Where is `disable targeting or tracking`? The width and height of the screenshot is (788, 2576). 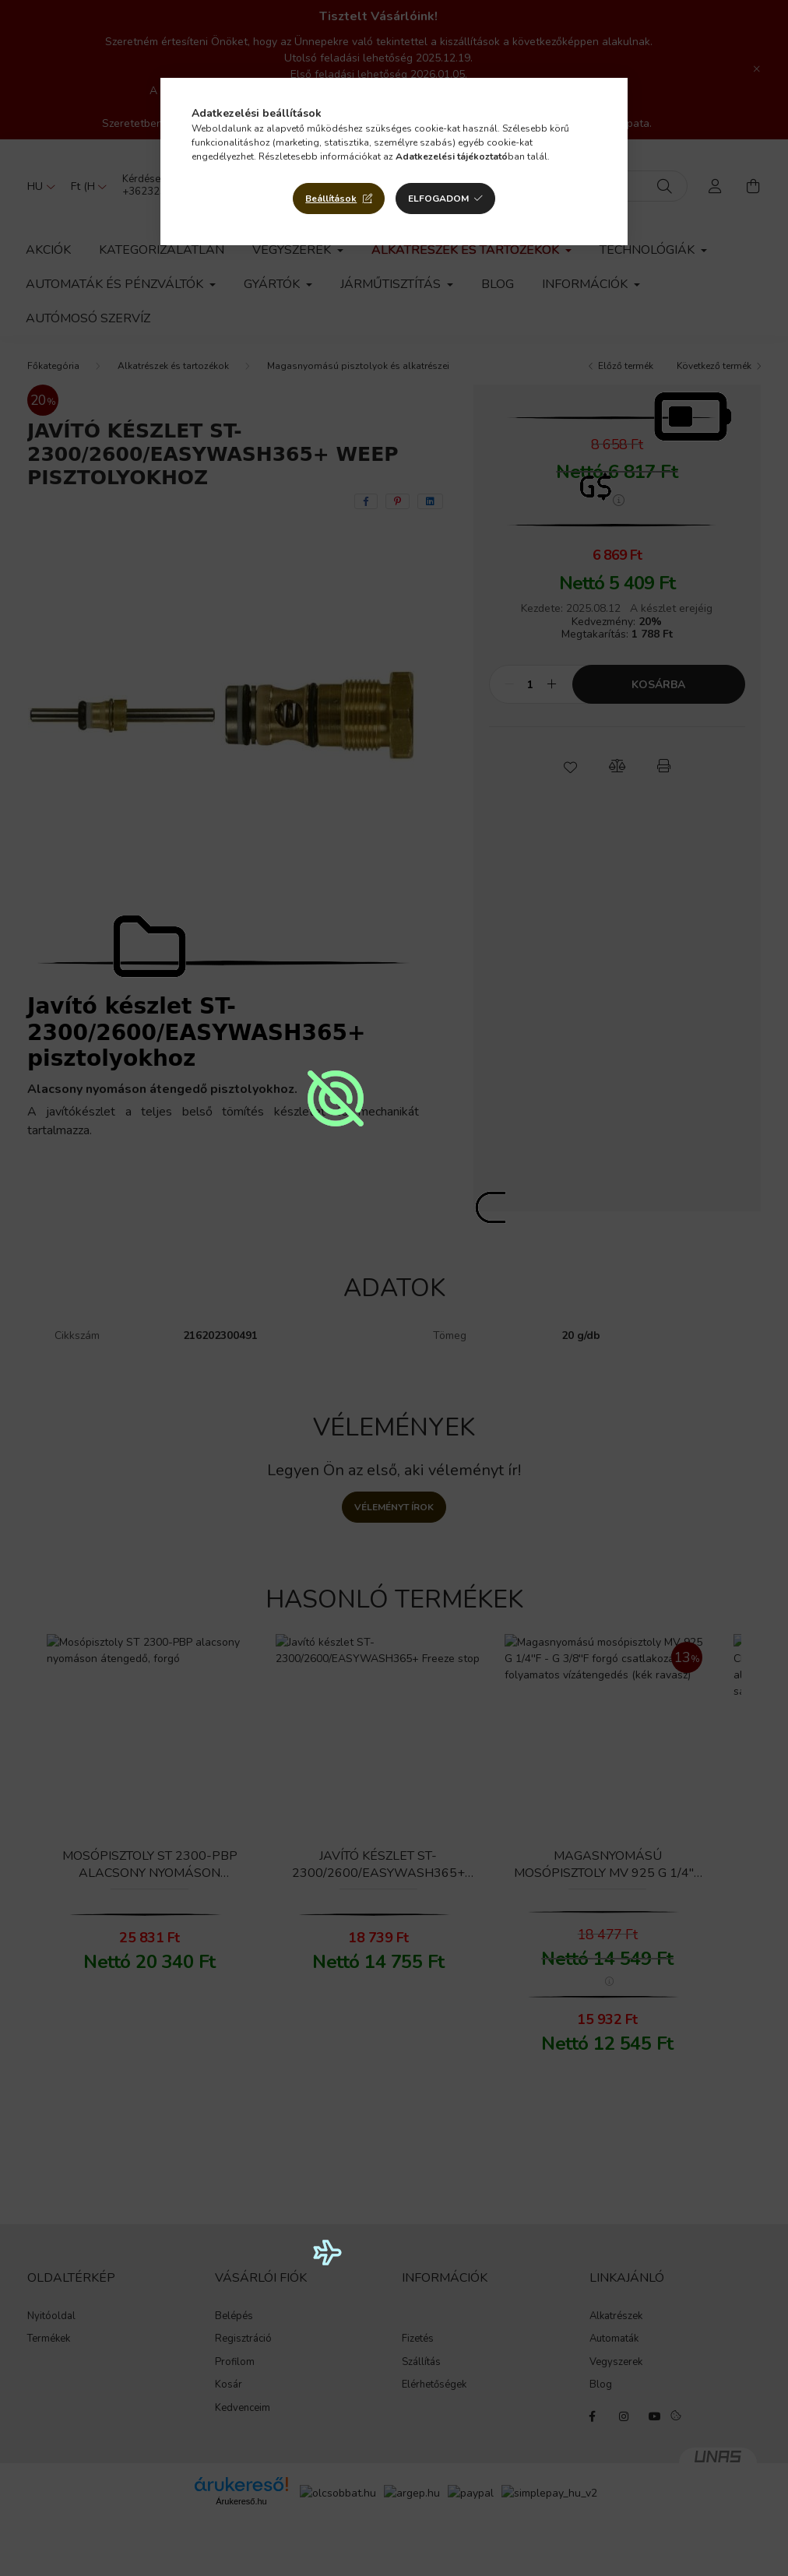
disable targeting or tracking is located at coordinates (336, 1098).